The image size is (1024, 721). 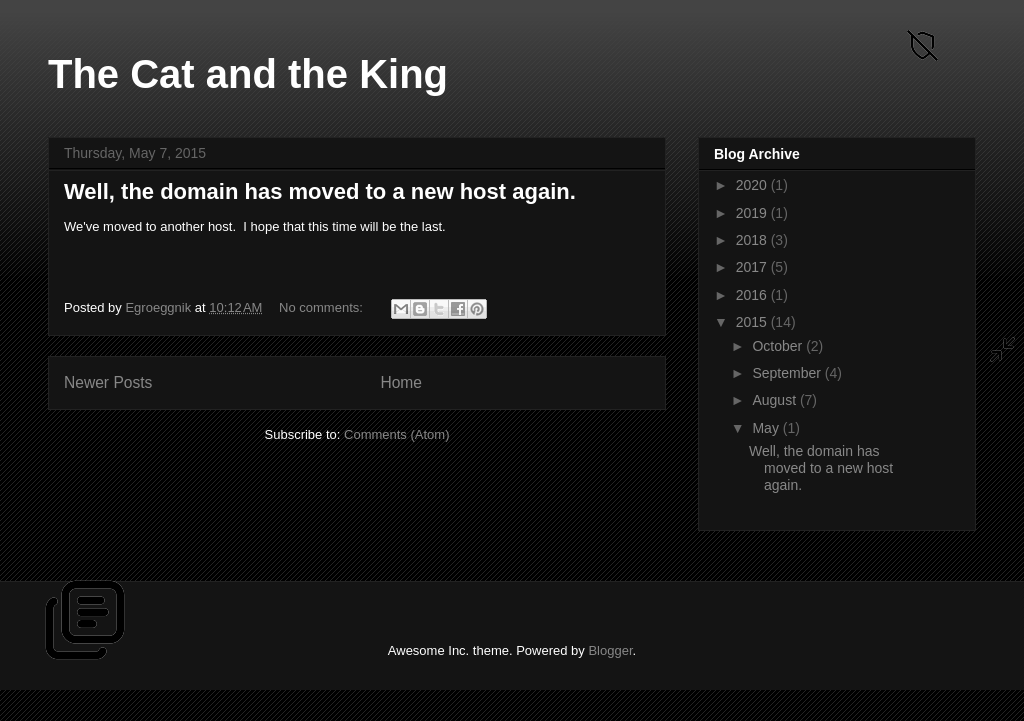 I want to click on minimize or collapse the current window, so click(x=1002, y=349).